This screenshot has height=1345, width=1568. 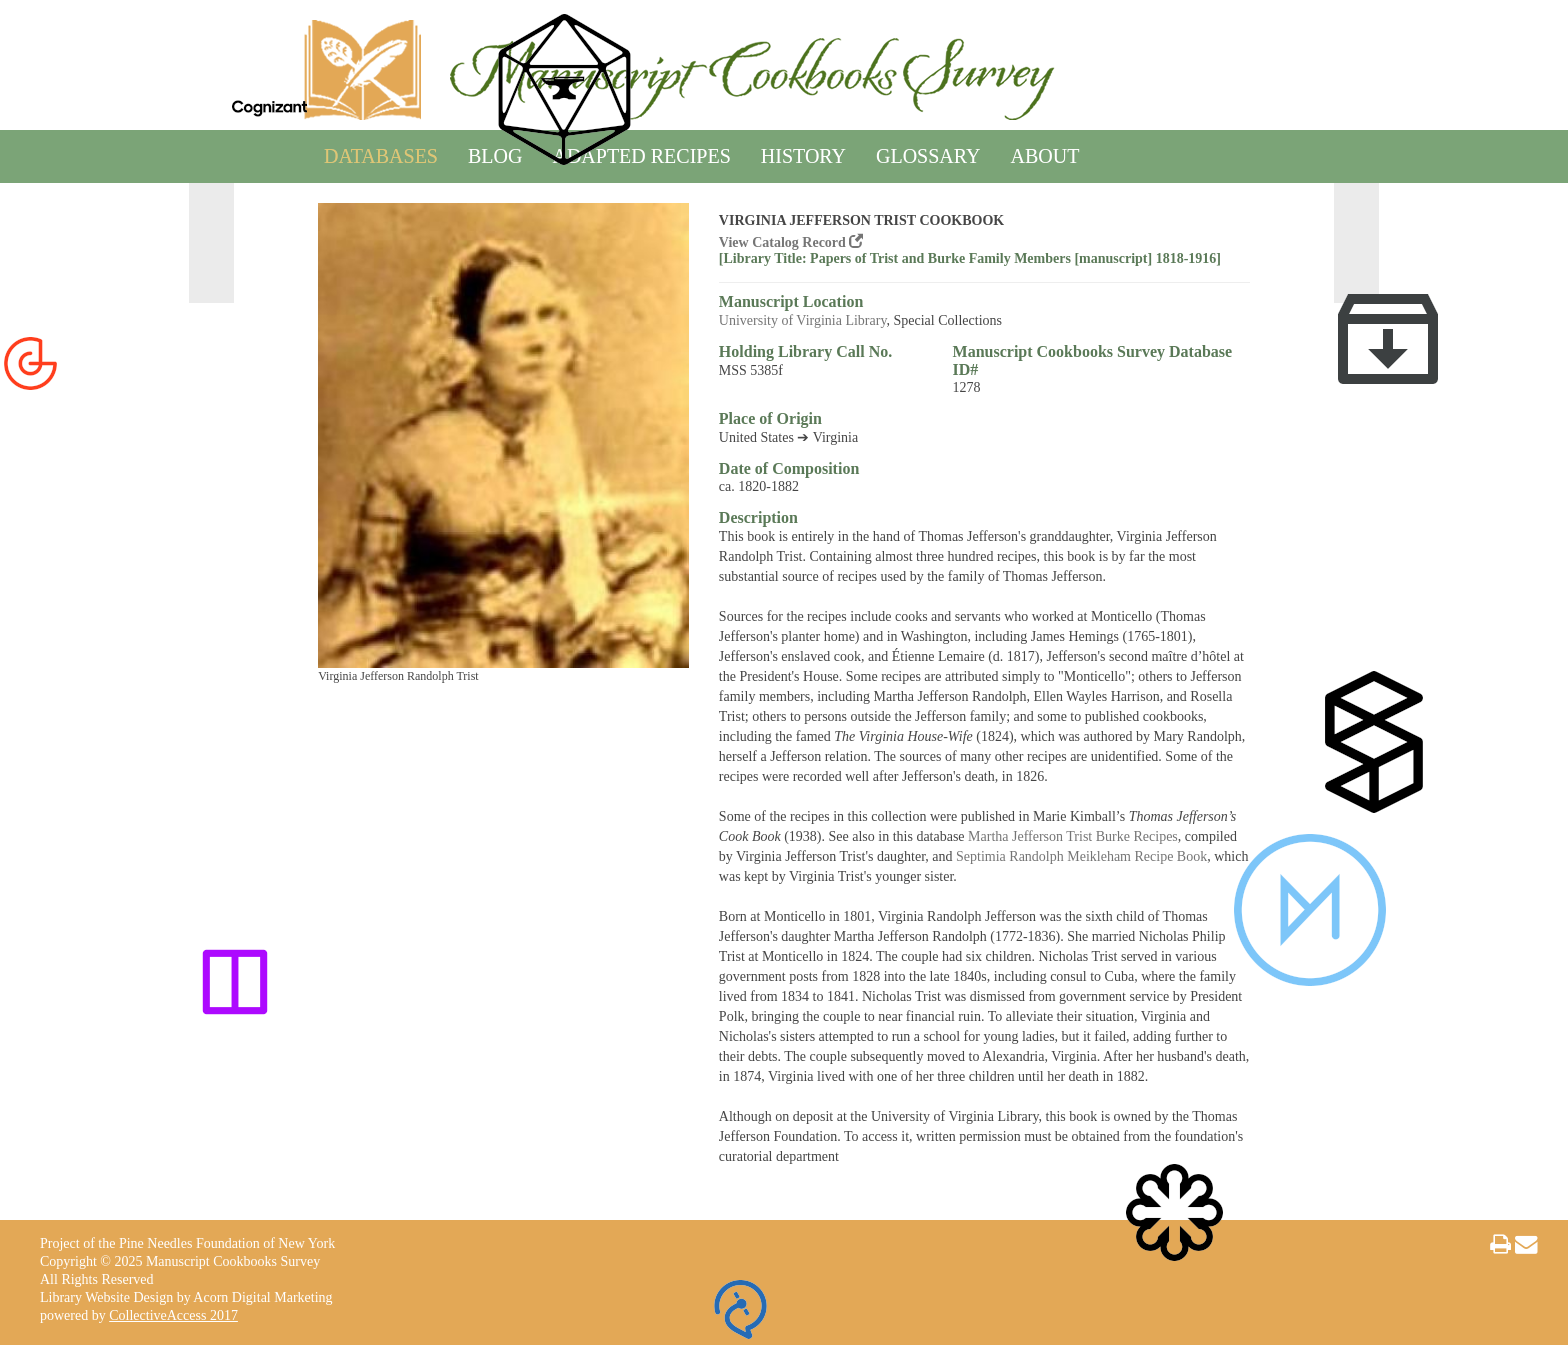 What do you see at coordinates (235, 982) in the screenshot?
I see `switch to two-column layout view` at bounding box center [235, 982].